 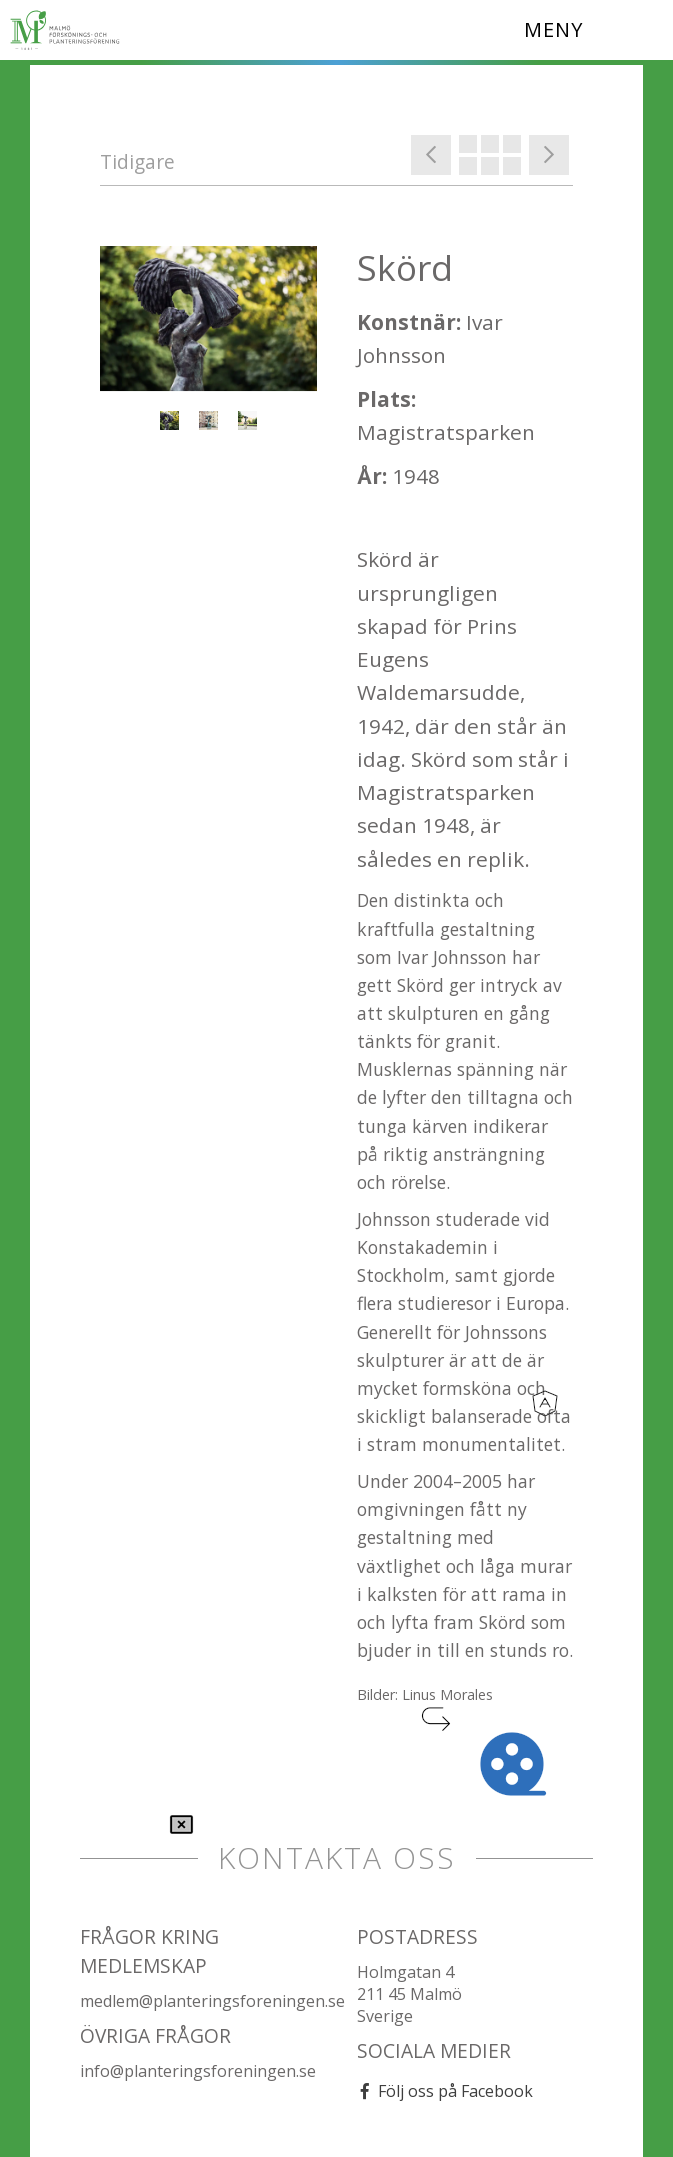 I want to click on Angular framework logo, so click(x=545, y=1403).